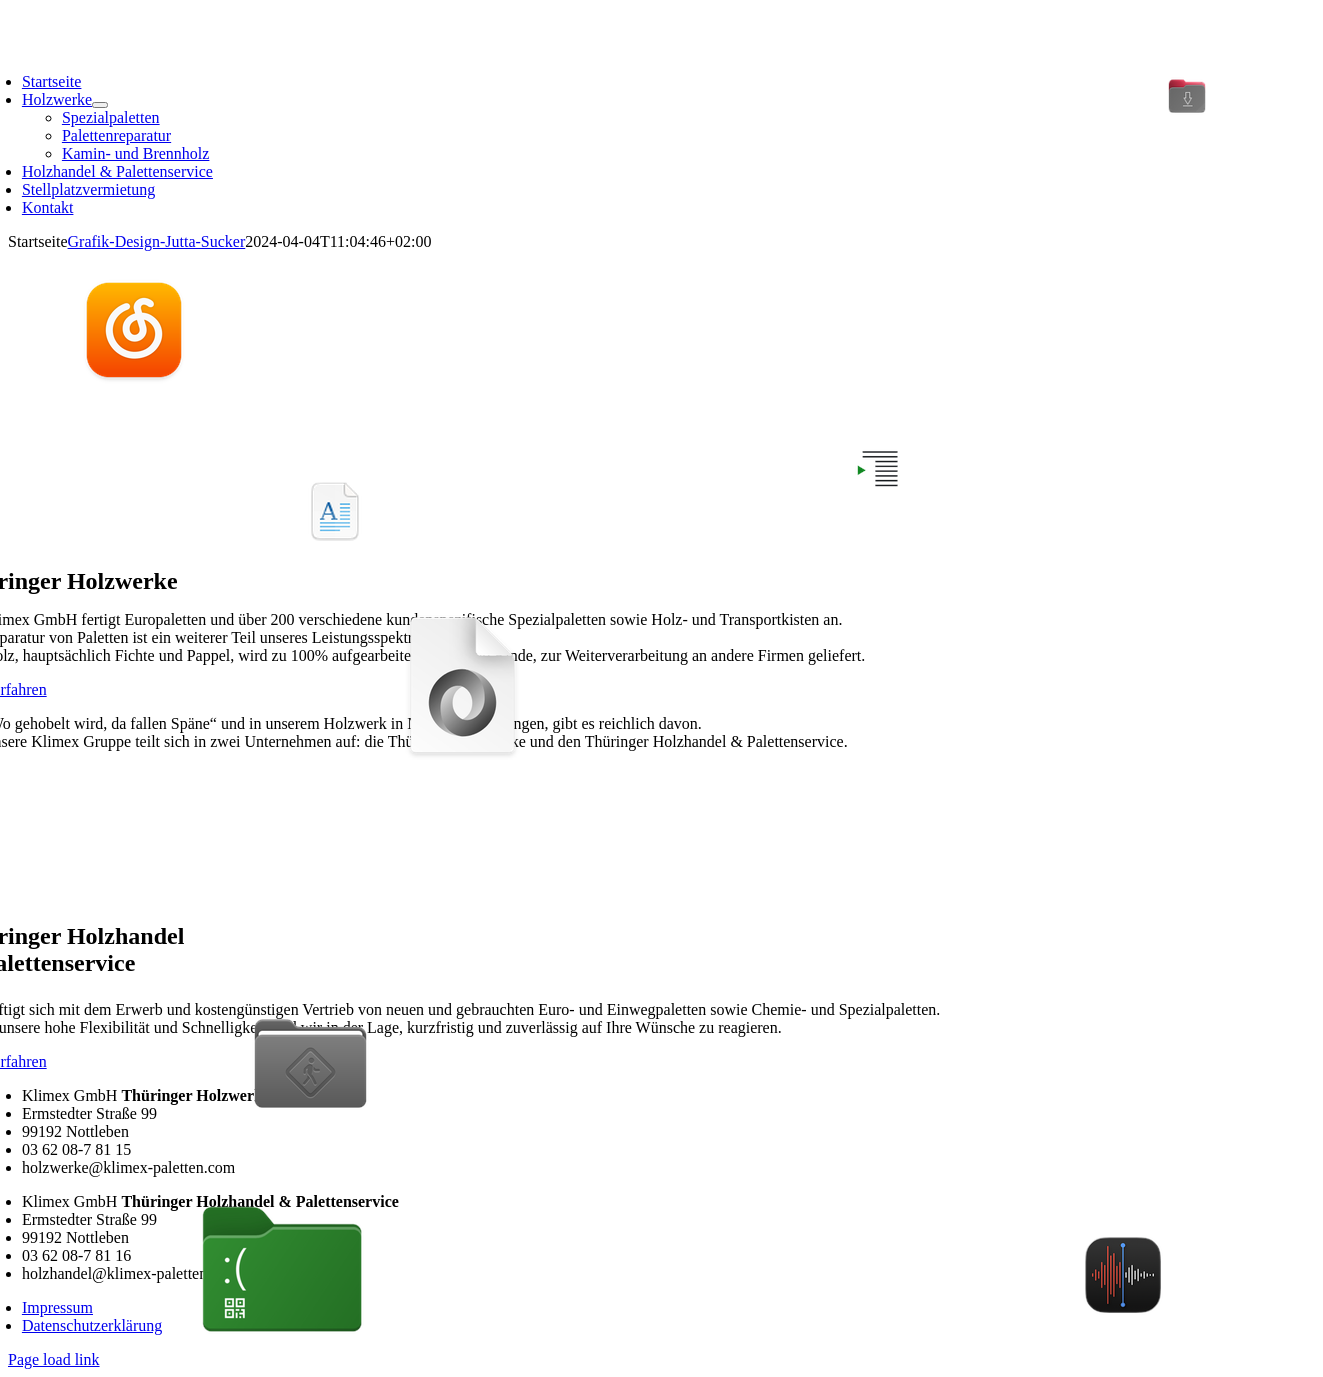 This screenshot has width=1323, height=1377. What do you see at coordinates (462, 687) in the screenshot?
I see `a JSON file type indicator` at bounding box center [462, 687].